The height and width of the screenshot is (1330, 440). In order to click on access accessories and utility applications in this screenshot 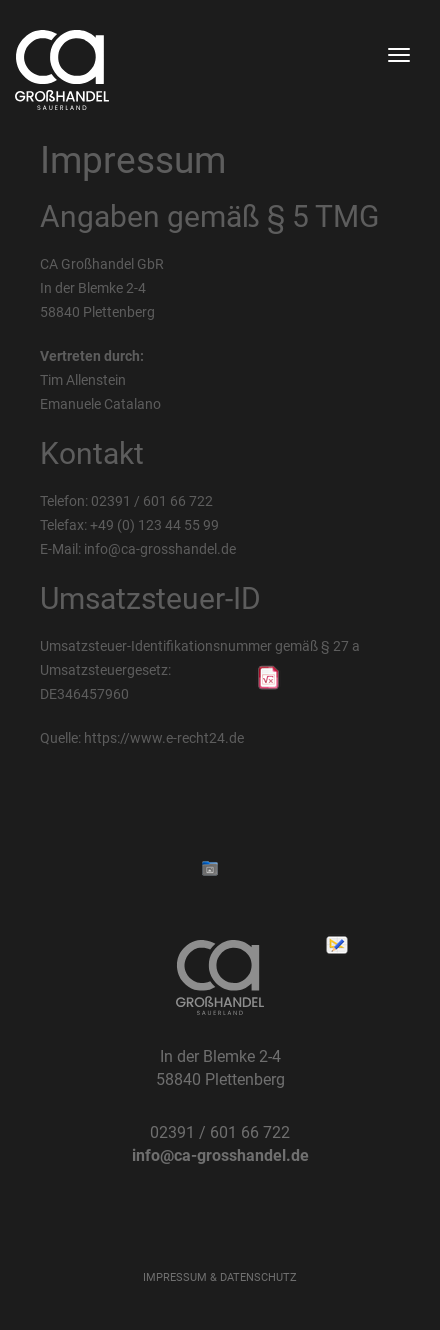, I will do `click(337, 945)`.